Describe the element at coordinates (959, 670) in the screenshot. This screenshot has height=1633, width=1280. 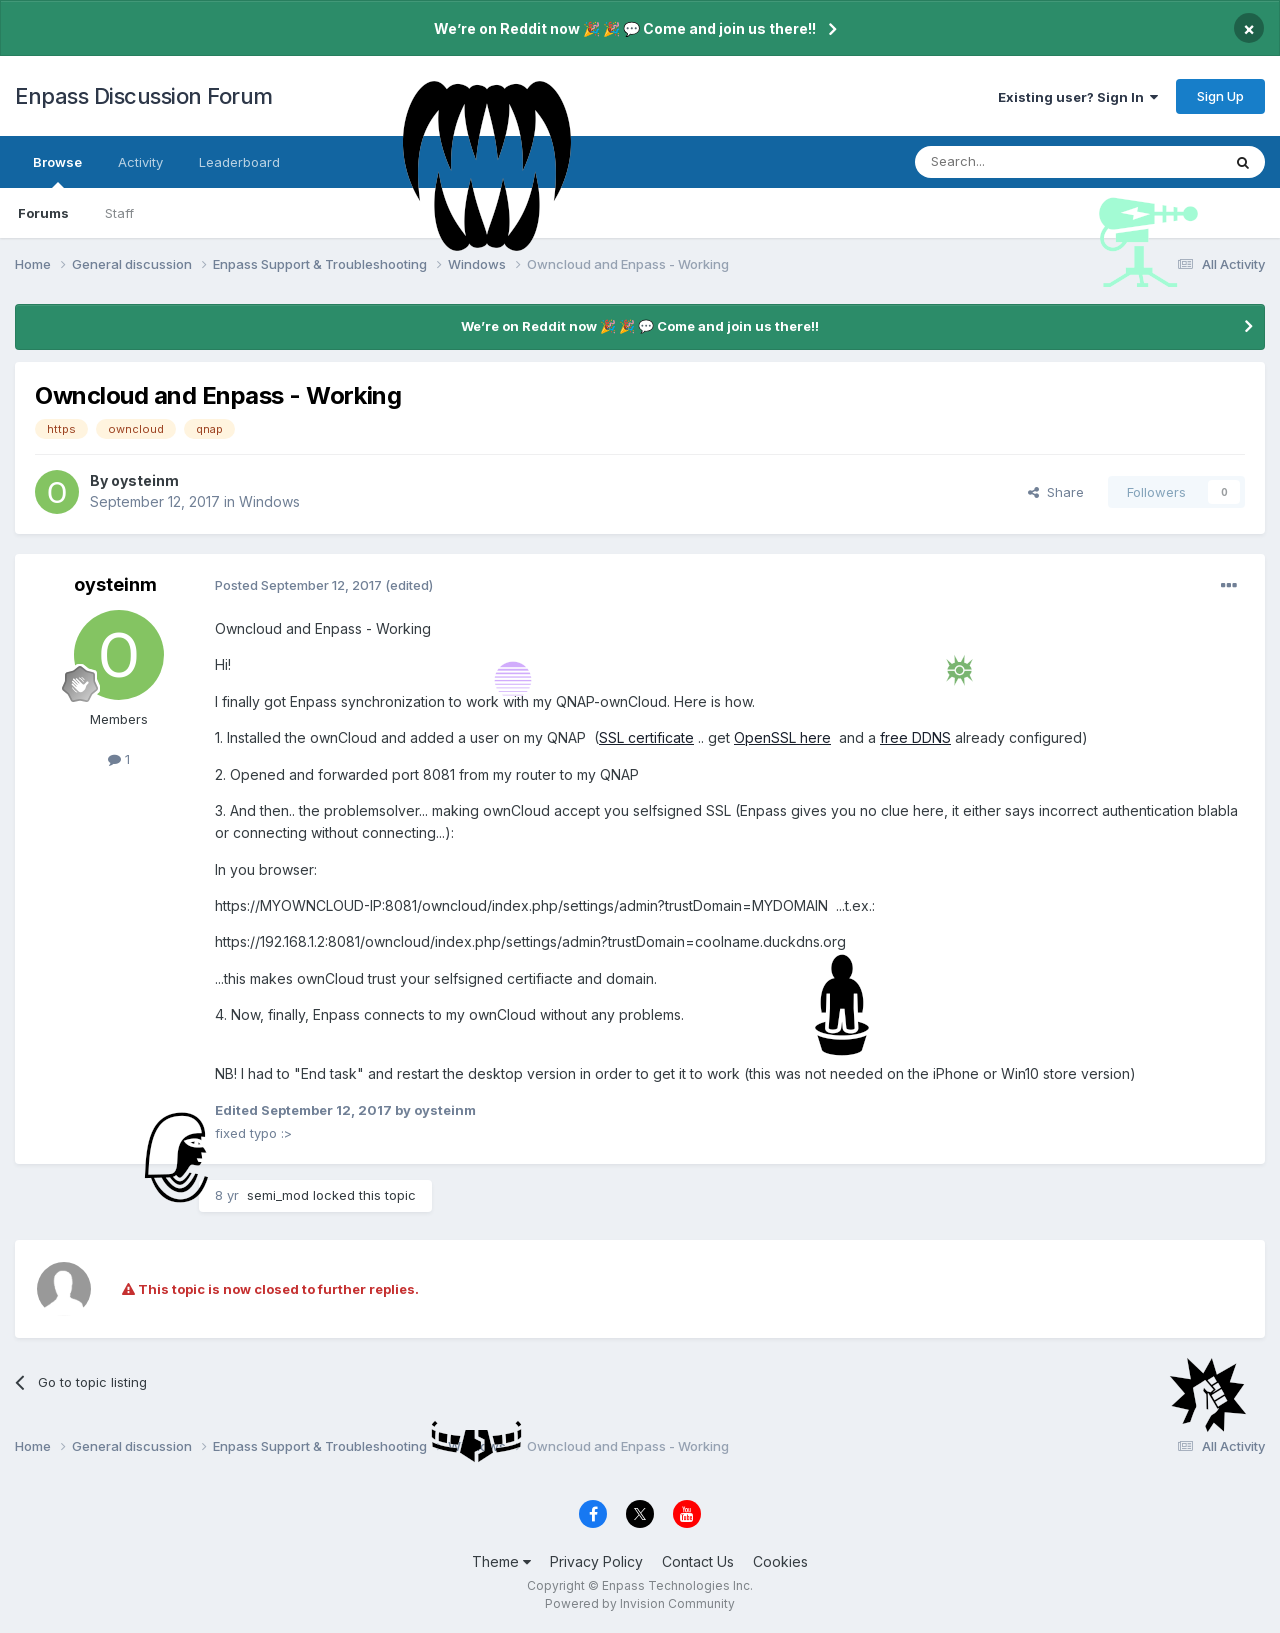
I see `select spiked shell item or armor in game inventory` at that location.